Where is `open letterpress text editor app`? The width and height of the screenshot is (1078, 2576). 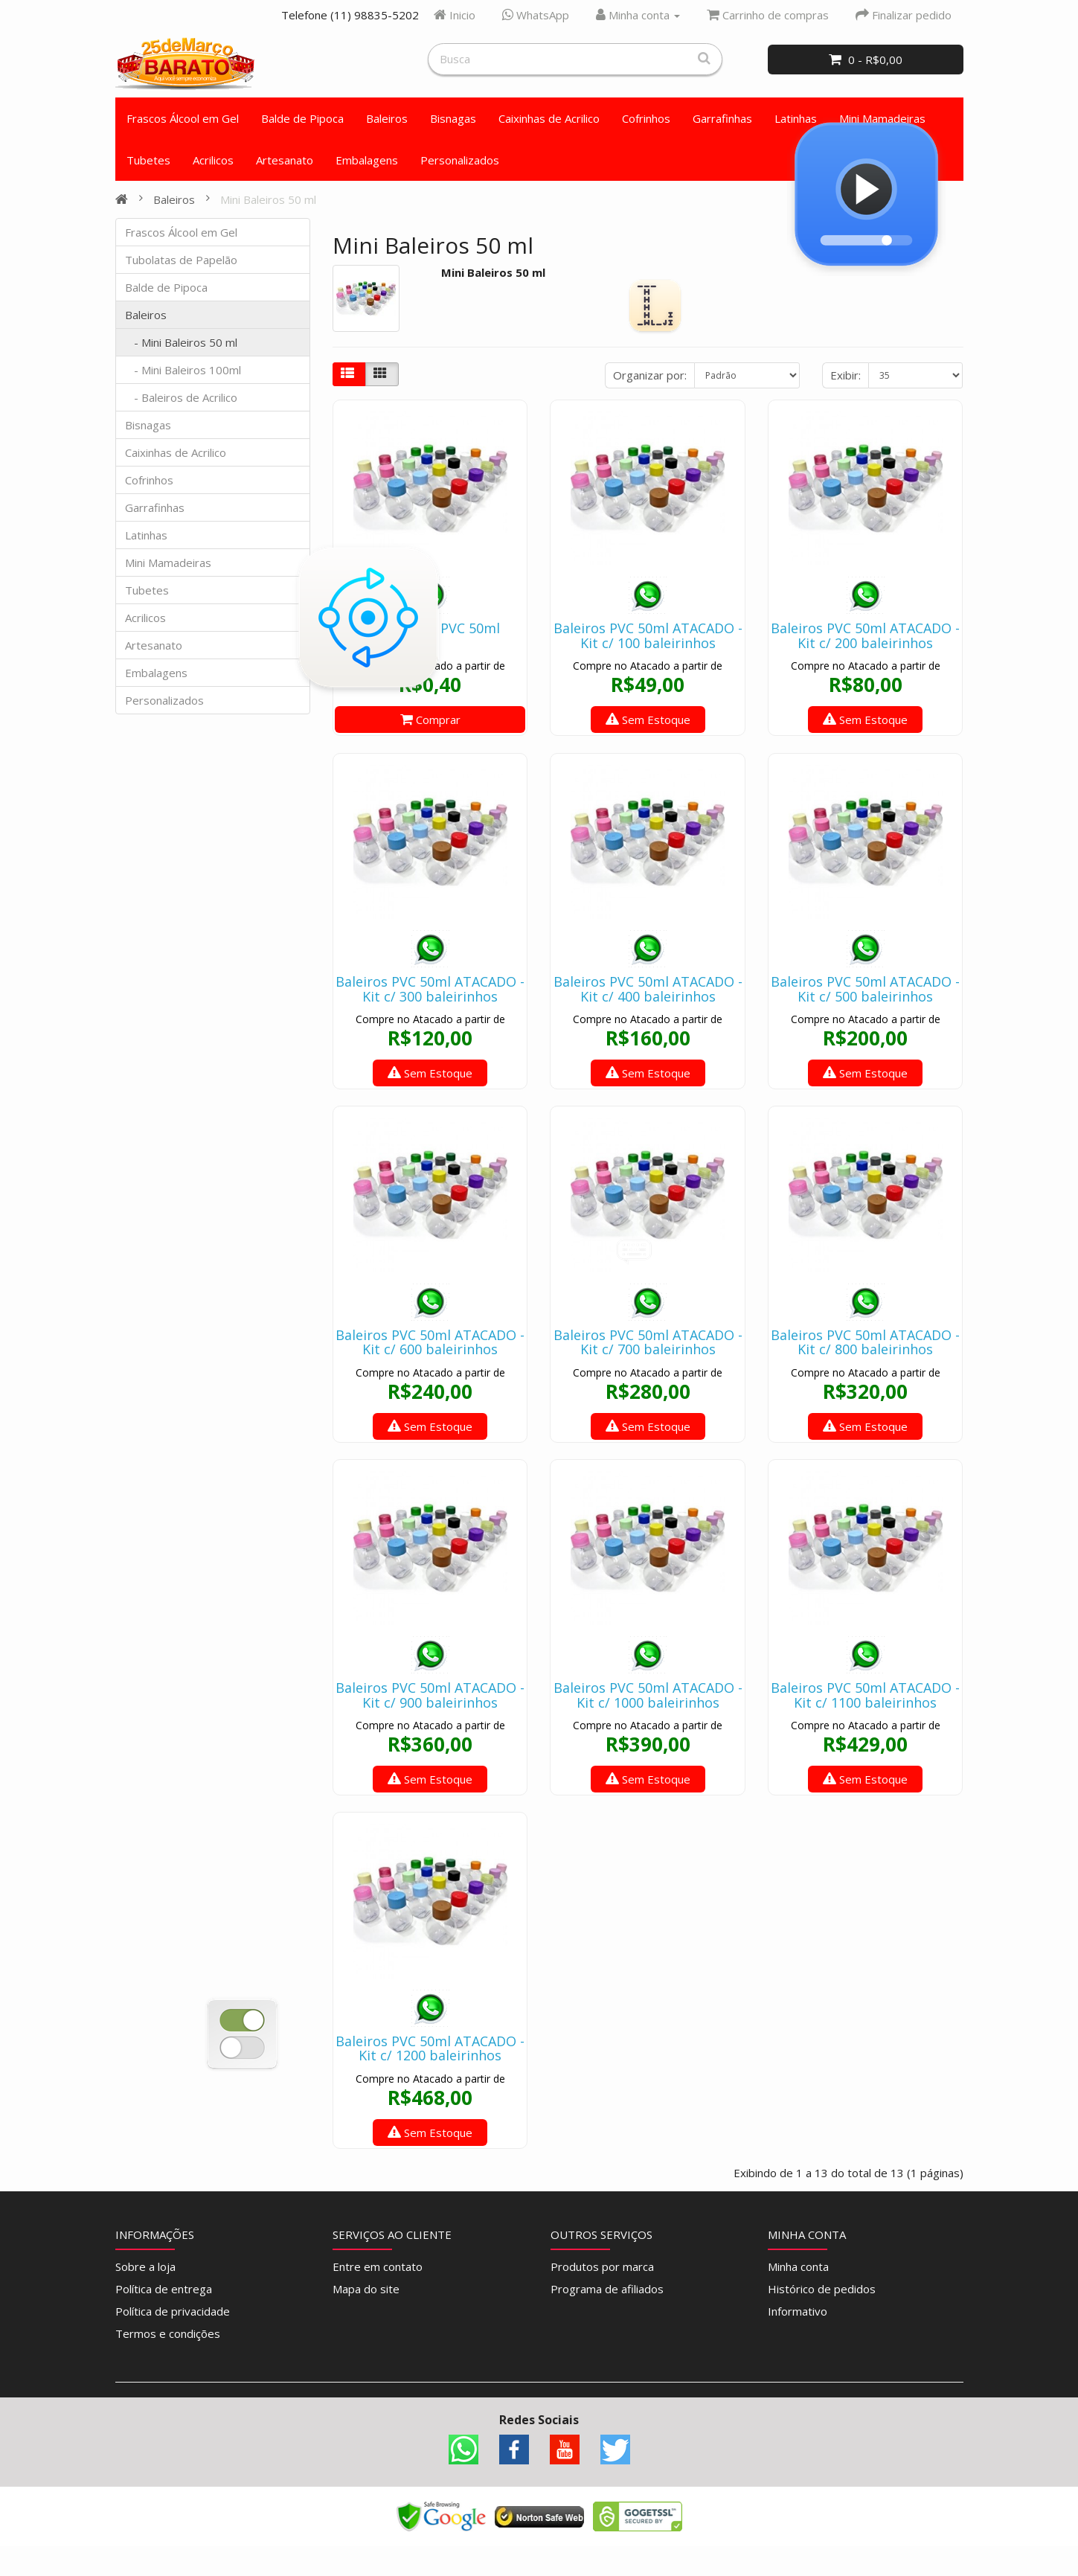 open letterpress text editor app is located at coordinates (655, 305).